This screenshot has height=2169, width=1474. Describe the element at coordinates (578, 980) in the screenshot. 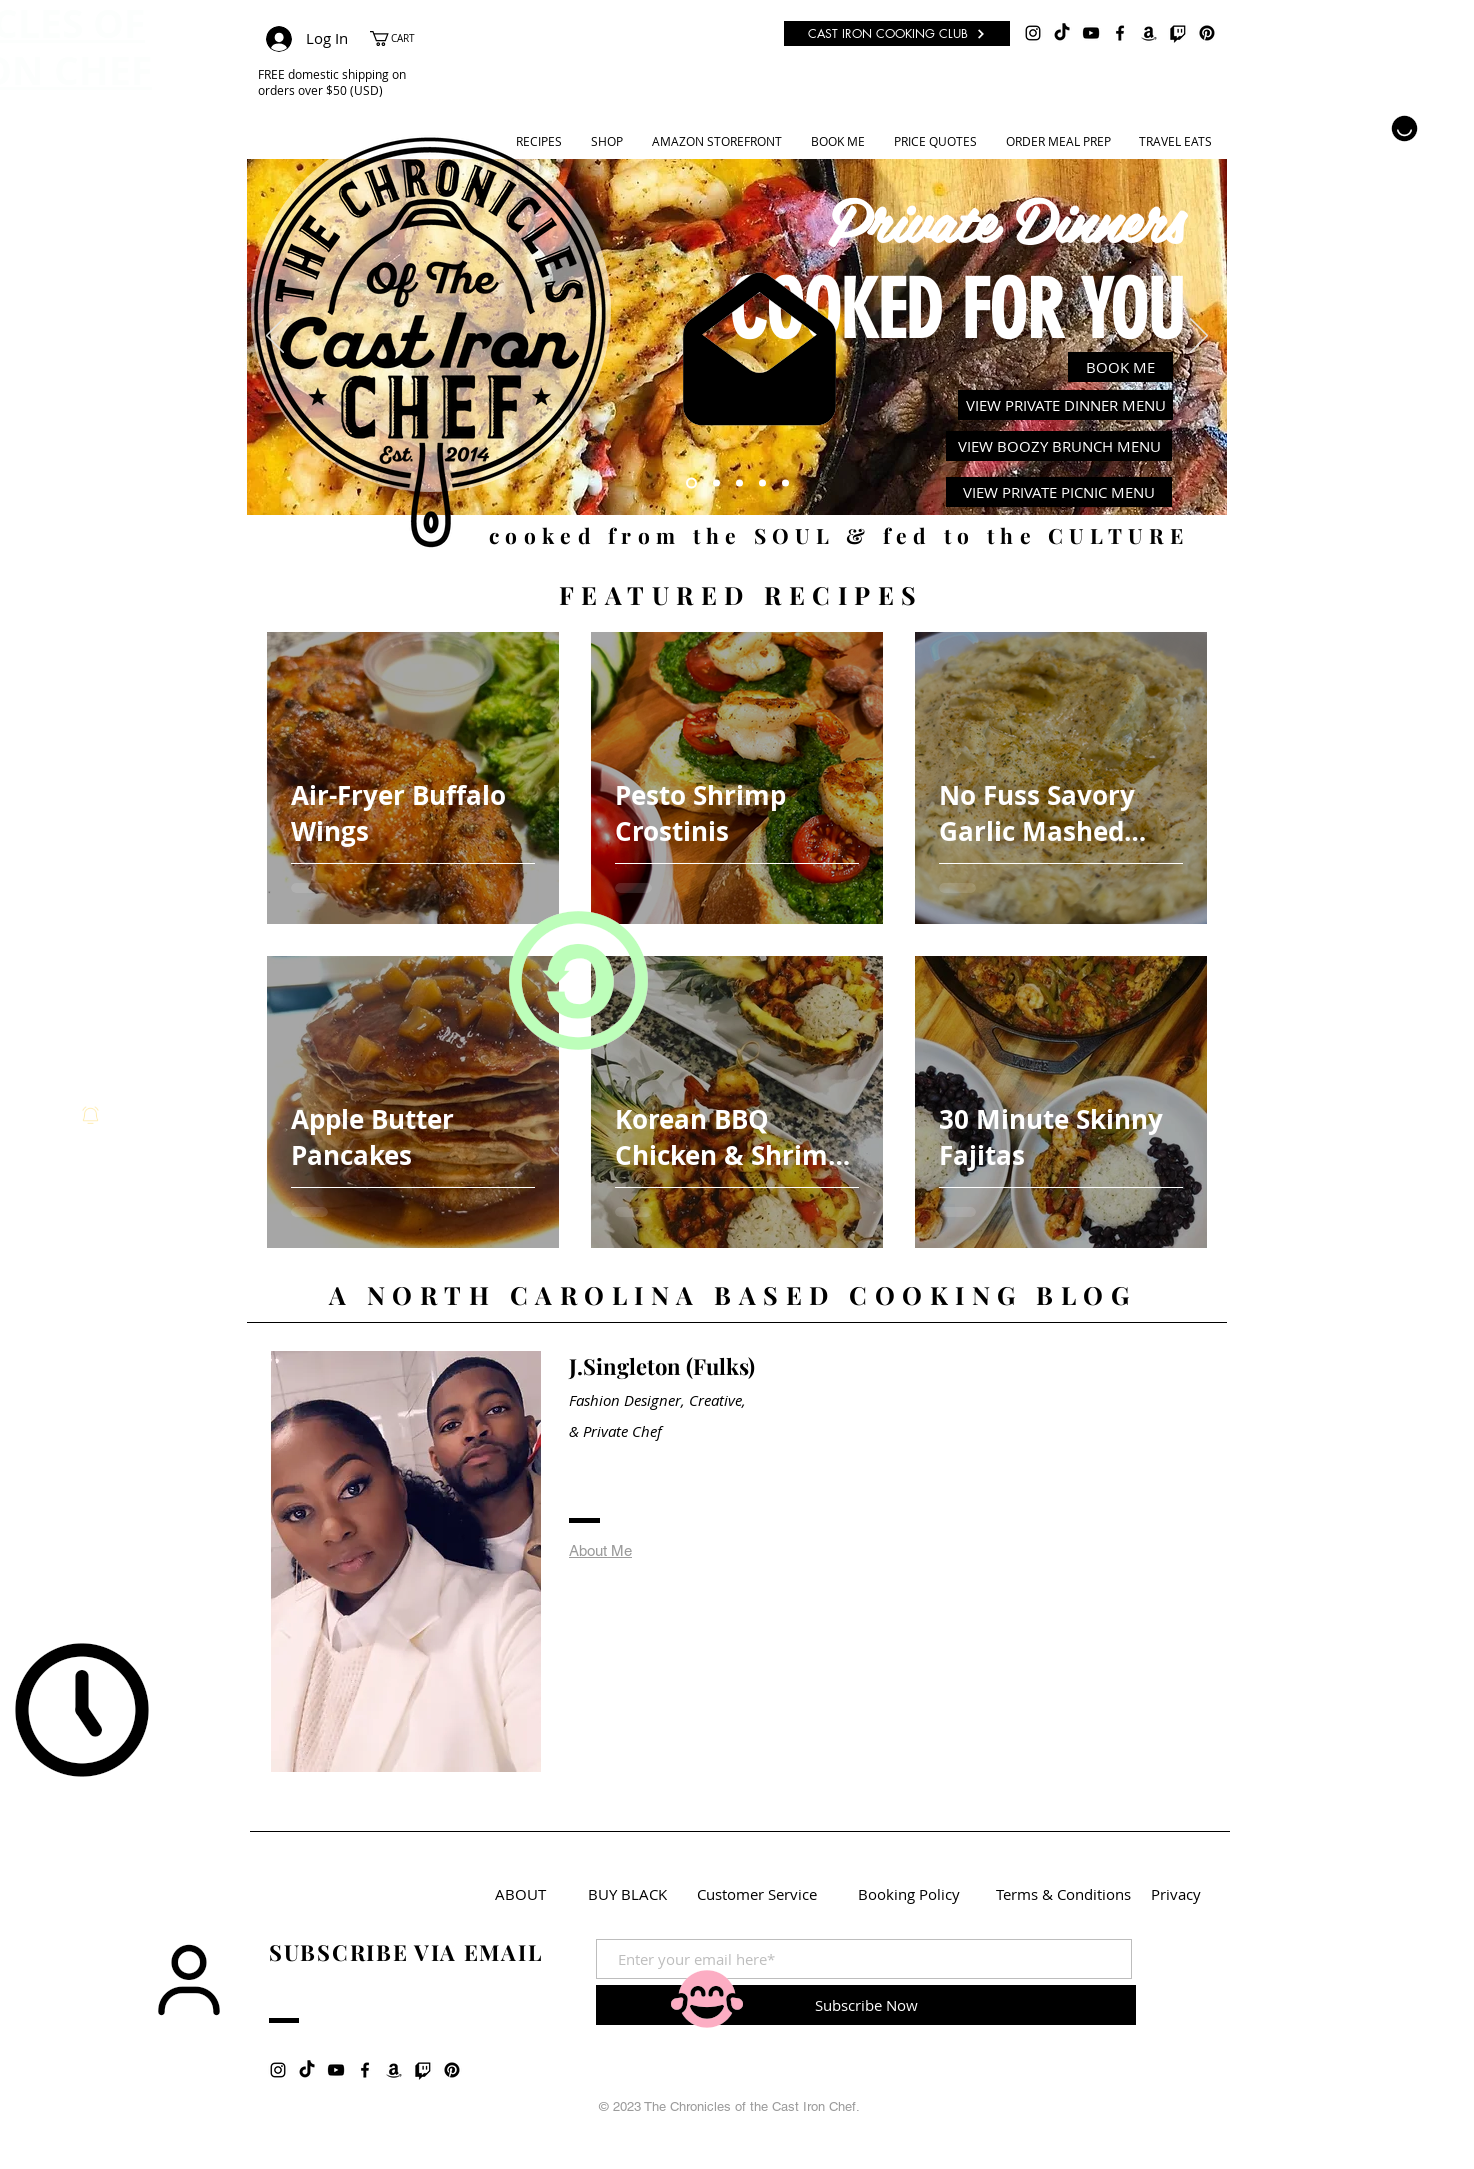

I see `indicates content shared under creative commons share-alike license` at that location.